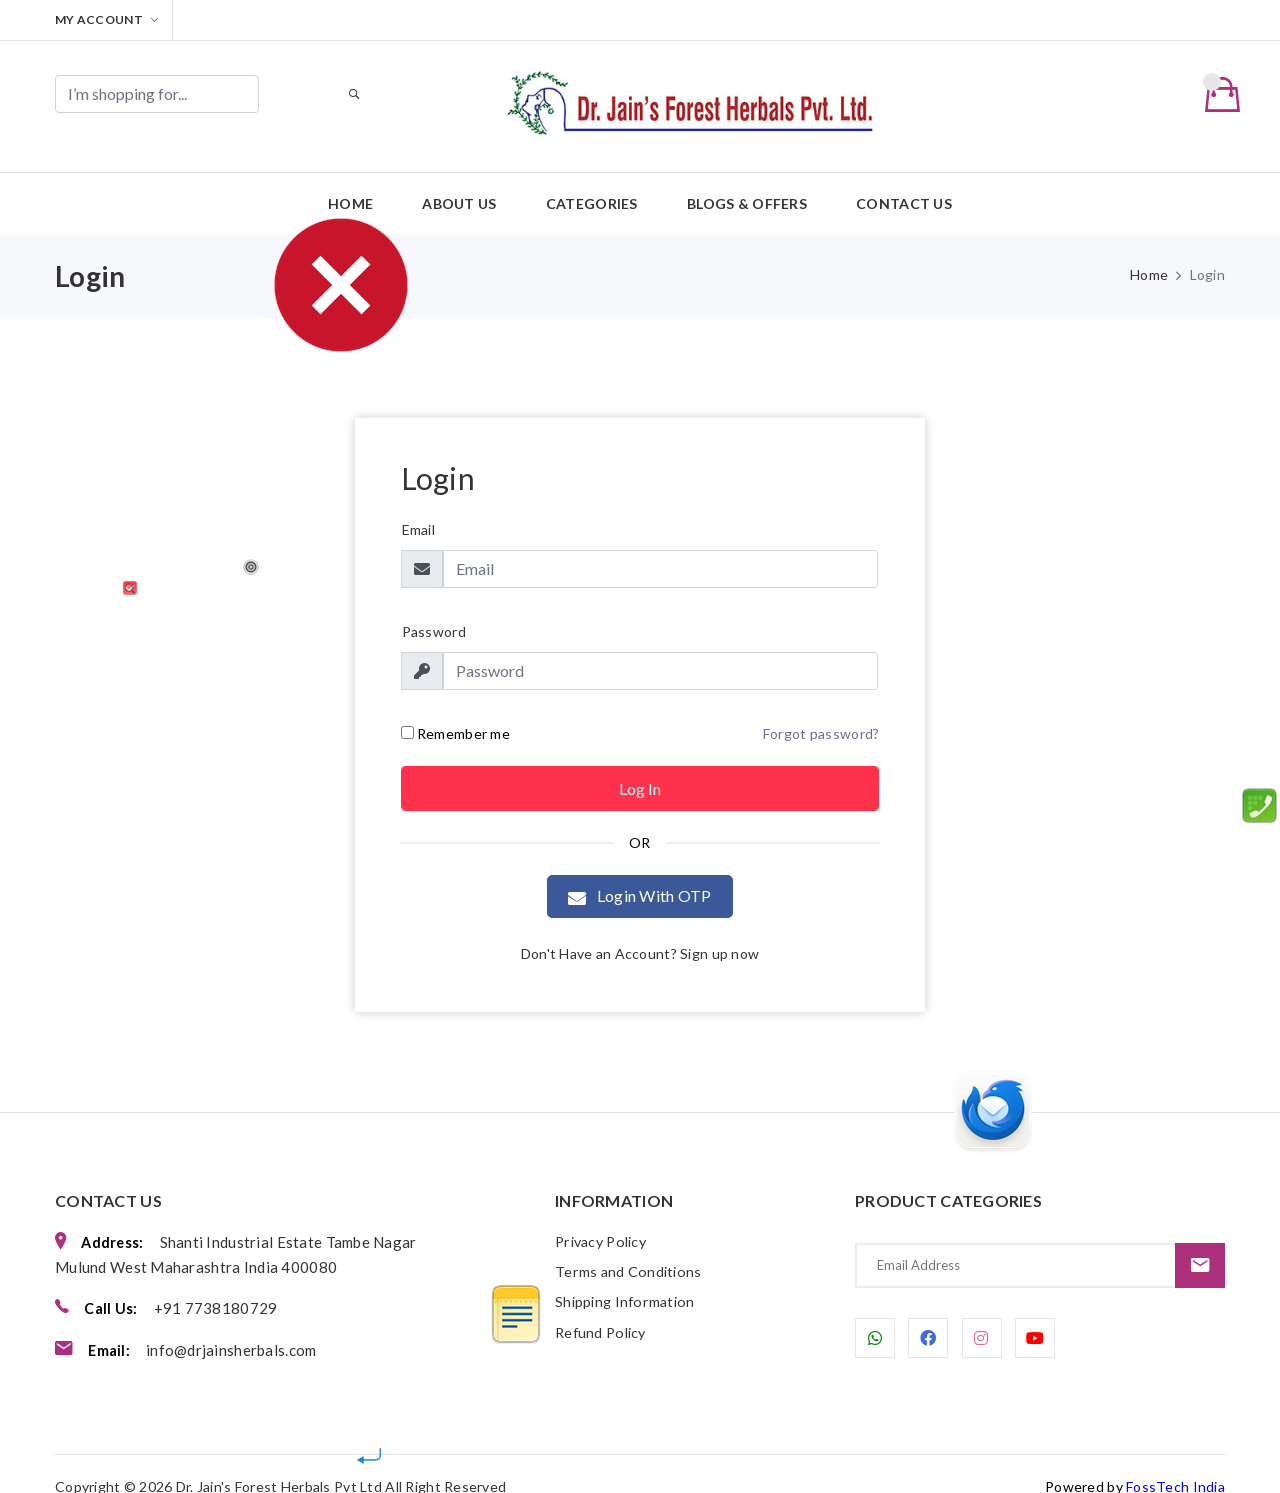 The height and width of the screenshot is (1493, 1280). Describe the element at coordinates (341, 285) in the screenshot. I see `close or exit the application` at that location.